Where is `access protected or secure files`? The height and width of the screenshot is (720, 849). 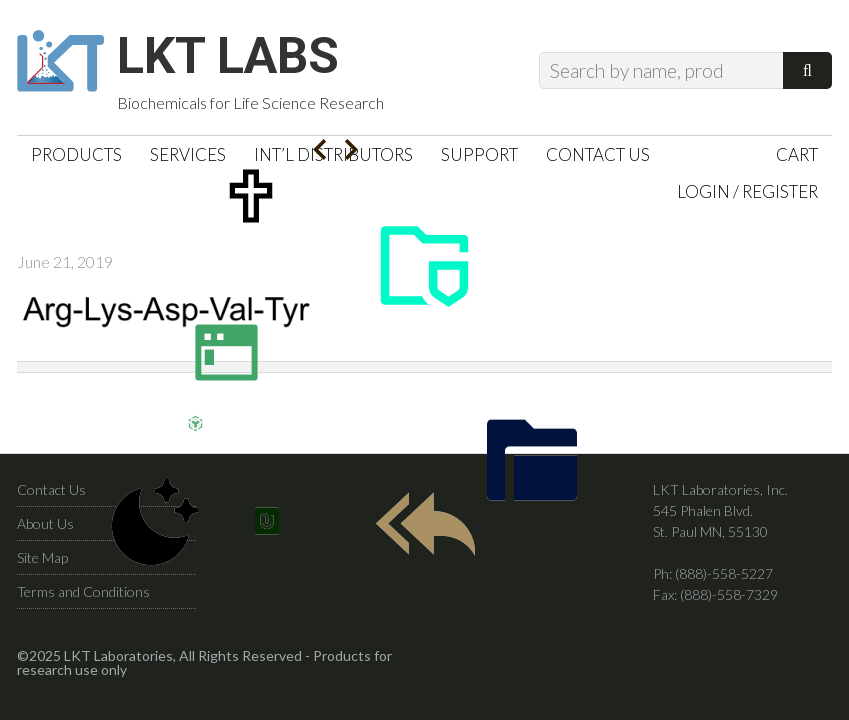
access protected or secure files is located at coordinates (424, 265).